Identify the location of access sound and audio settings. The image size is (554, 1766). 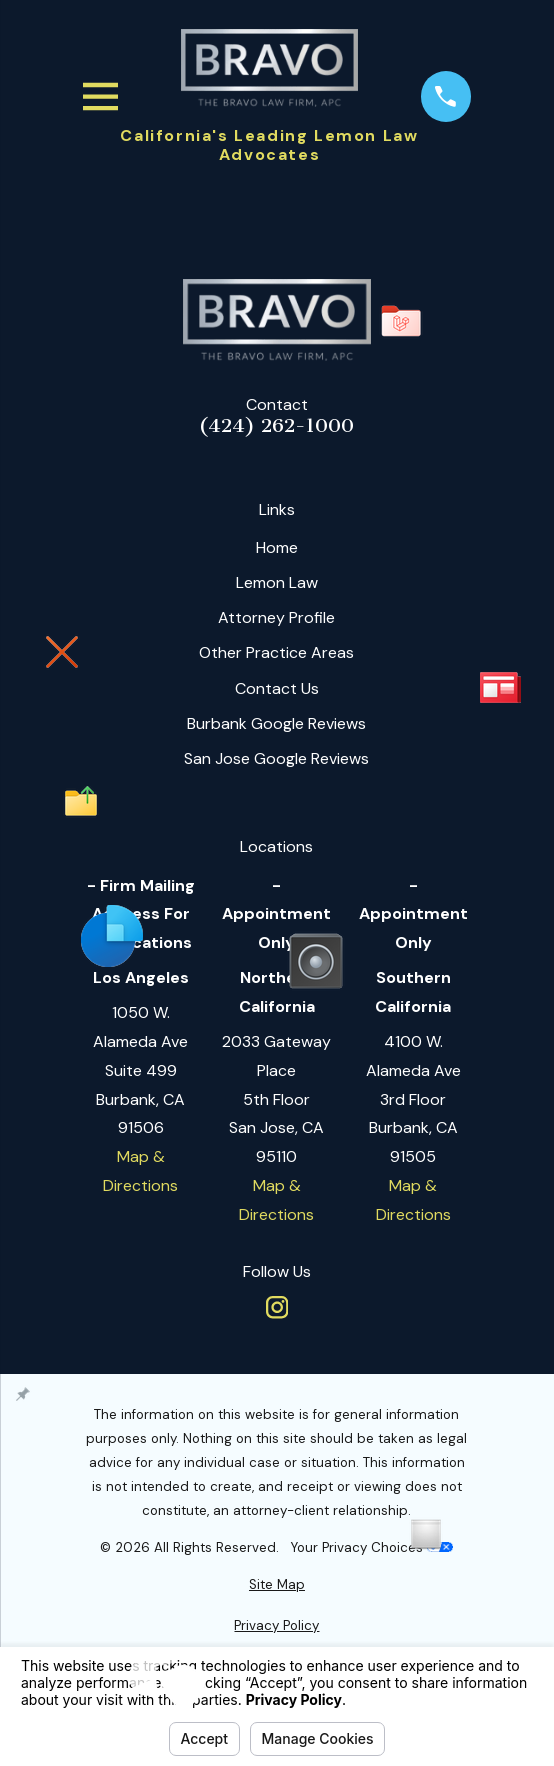
(316, 961).